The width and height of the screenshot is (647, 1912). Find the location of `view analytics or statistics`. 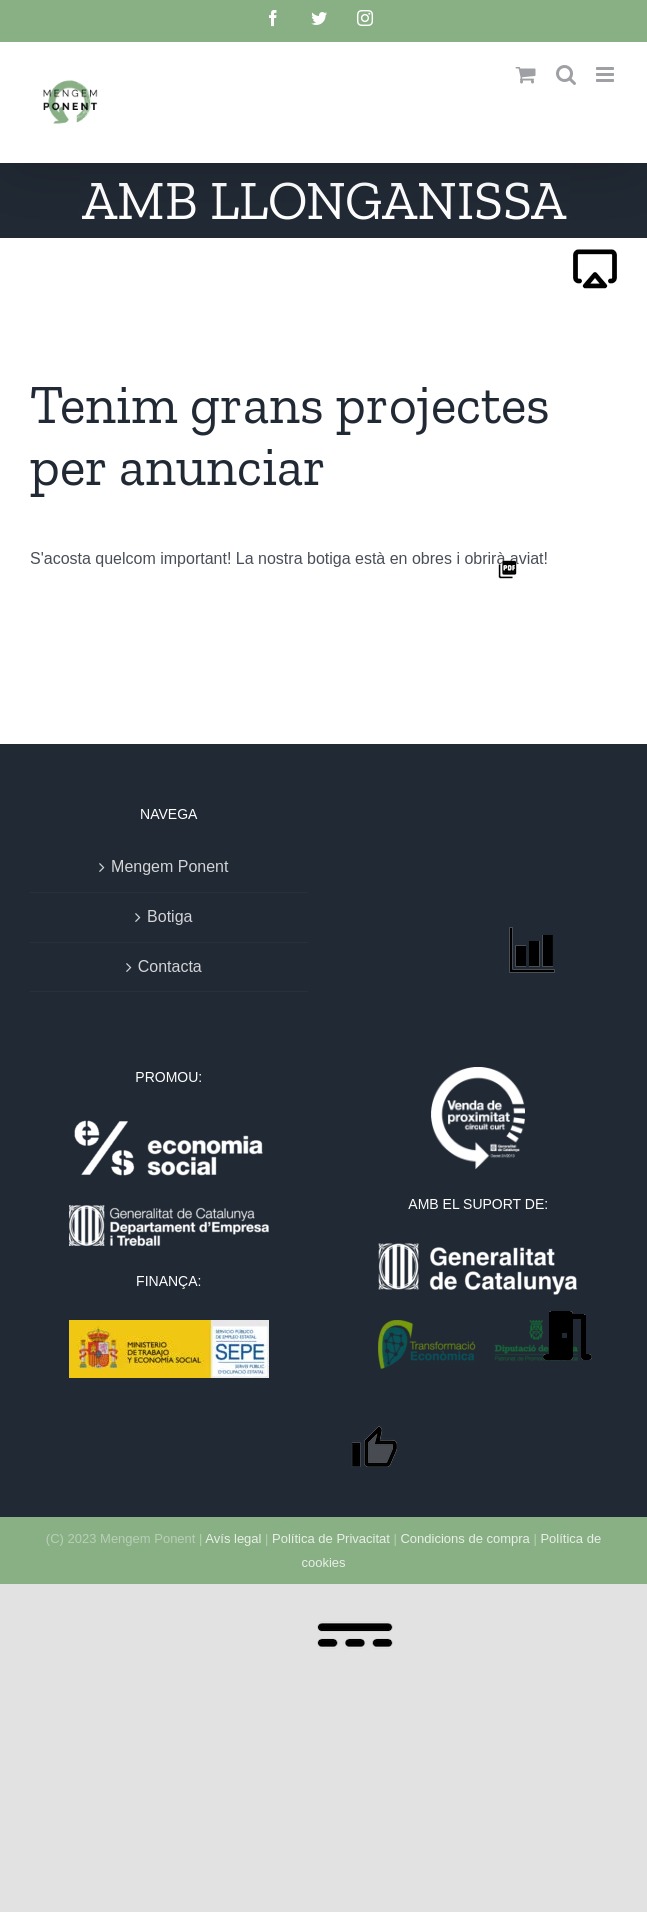

view analytics or statistics is located at coordinates (532, 950).